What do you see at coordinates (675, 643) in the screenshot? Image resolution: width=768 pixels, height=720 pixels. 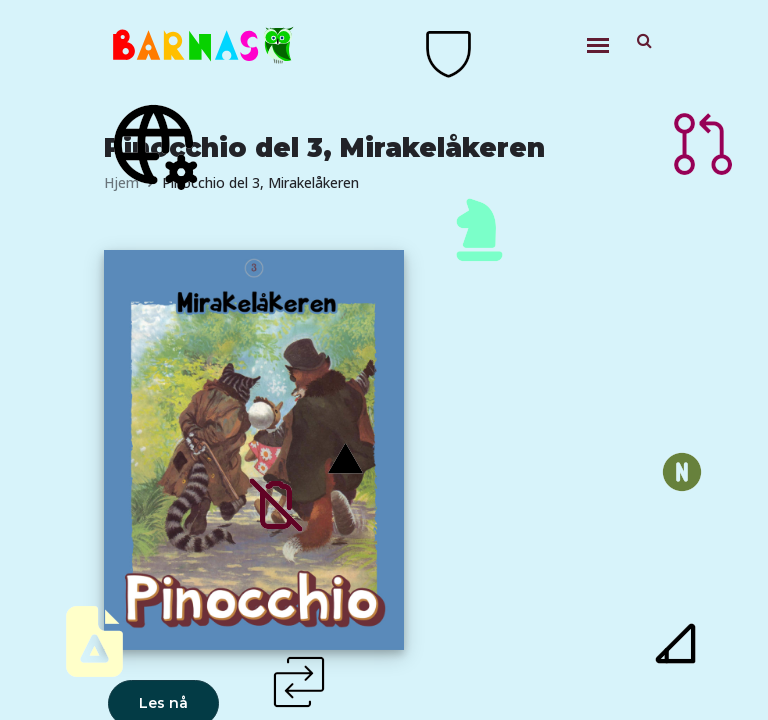 I see `indicates weak cellular signal strength (2 bars)` at bounding box center [675, 643].